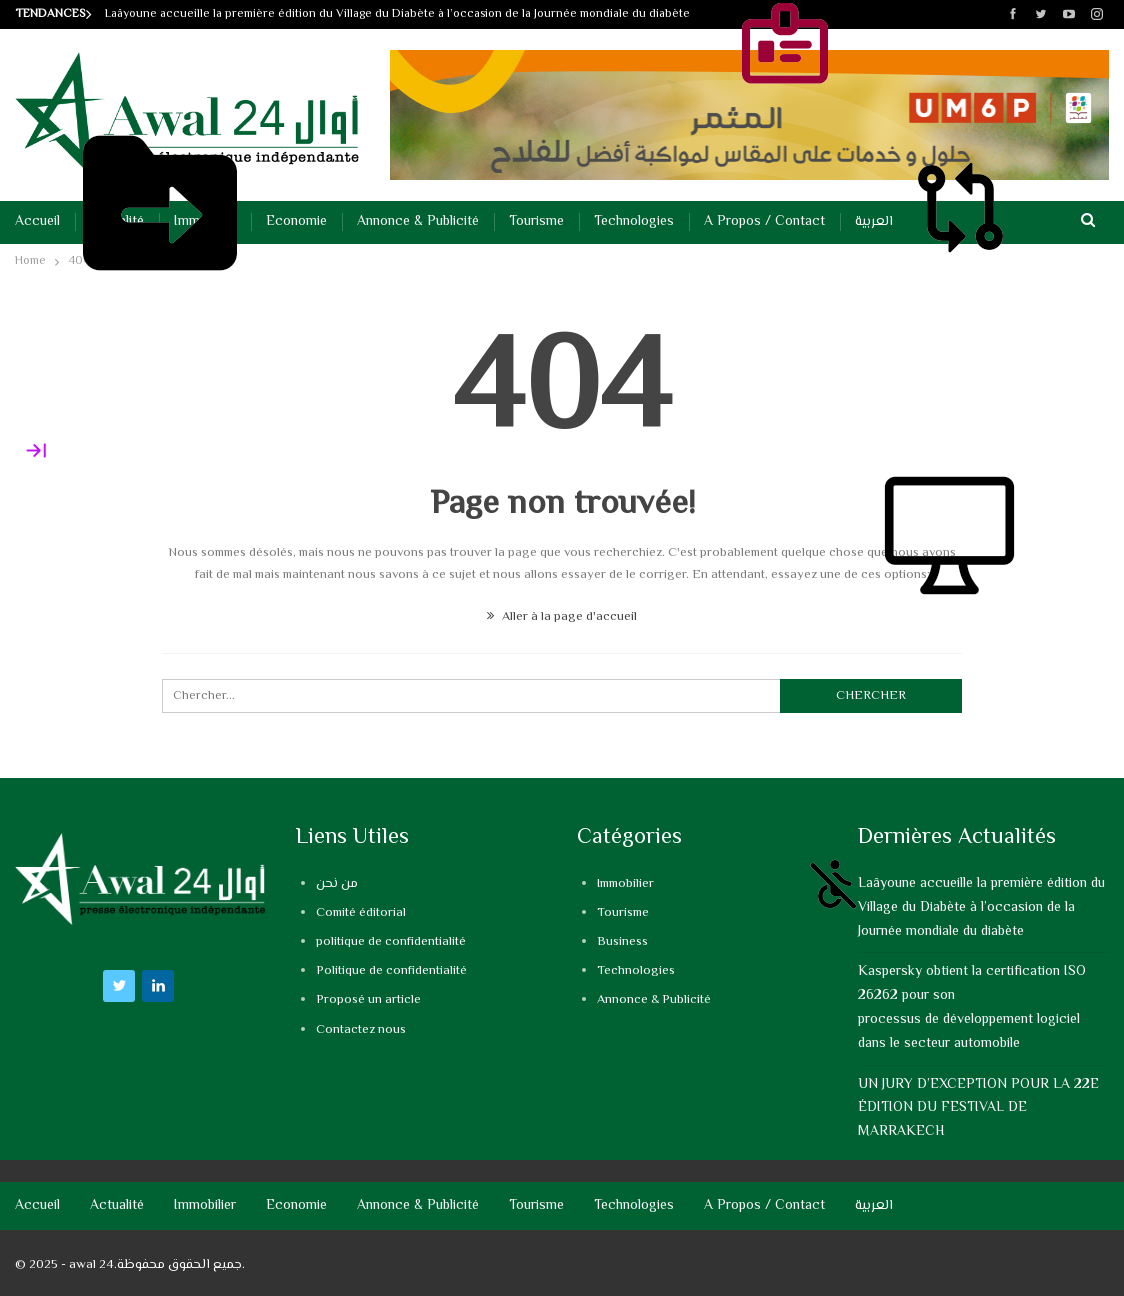 The height and width of the screenshot is (1296, 1124). I want to click on move item to the end of a list, so click(36, 450).